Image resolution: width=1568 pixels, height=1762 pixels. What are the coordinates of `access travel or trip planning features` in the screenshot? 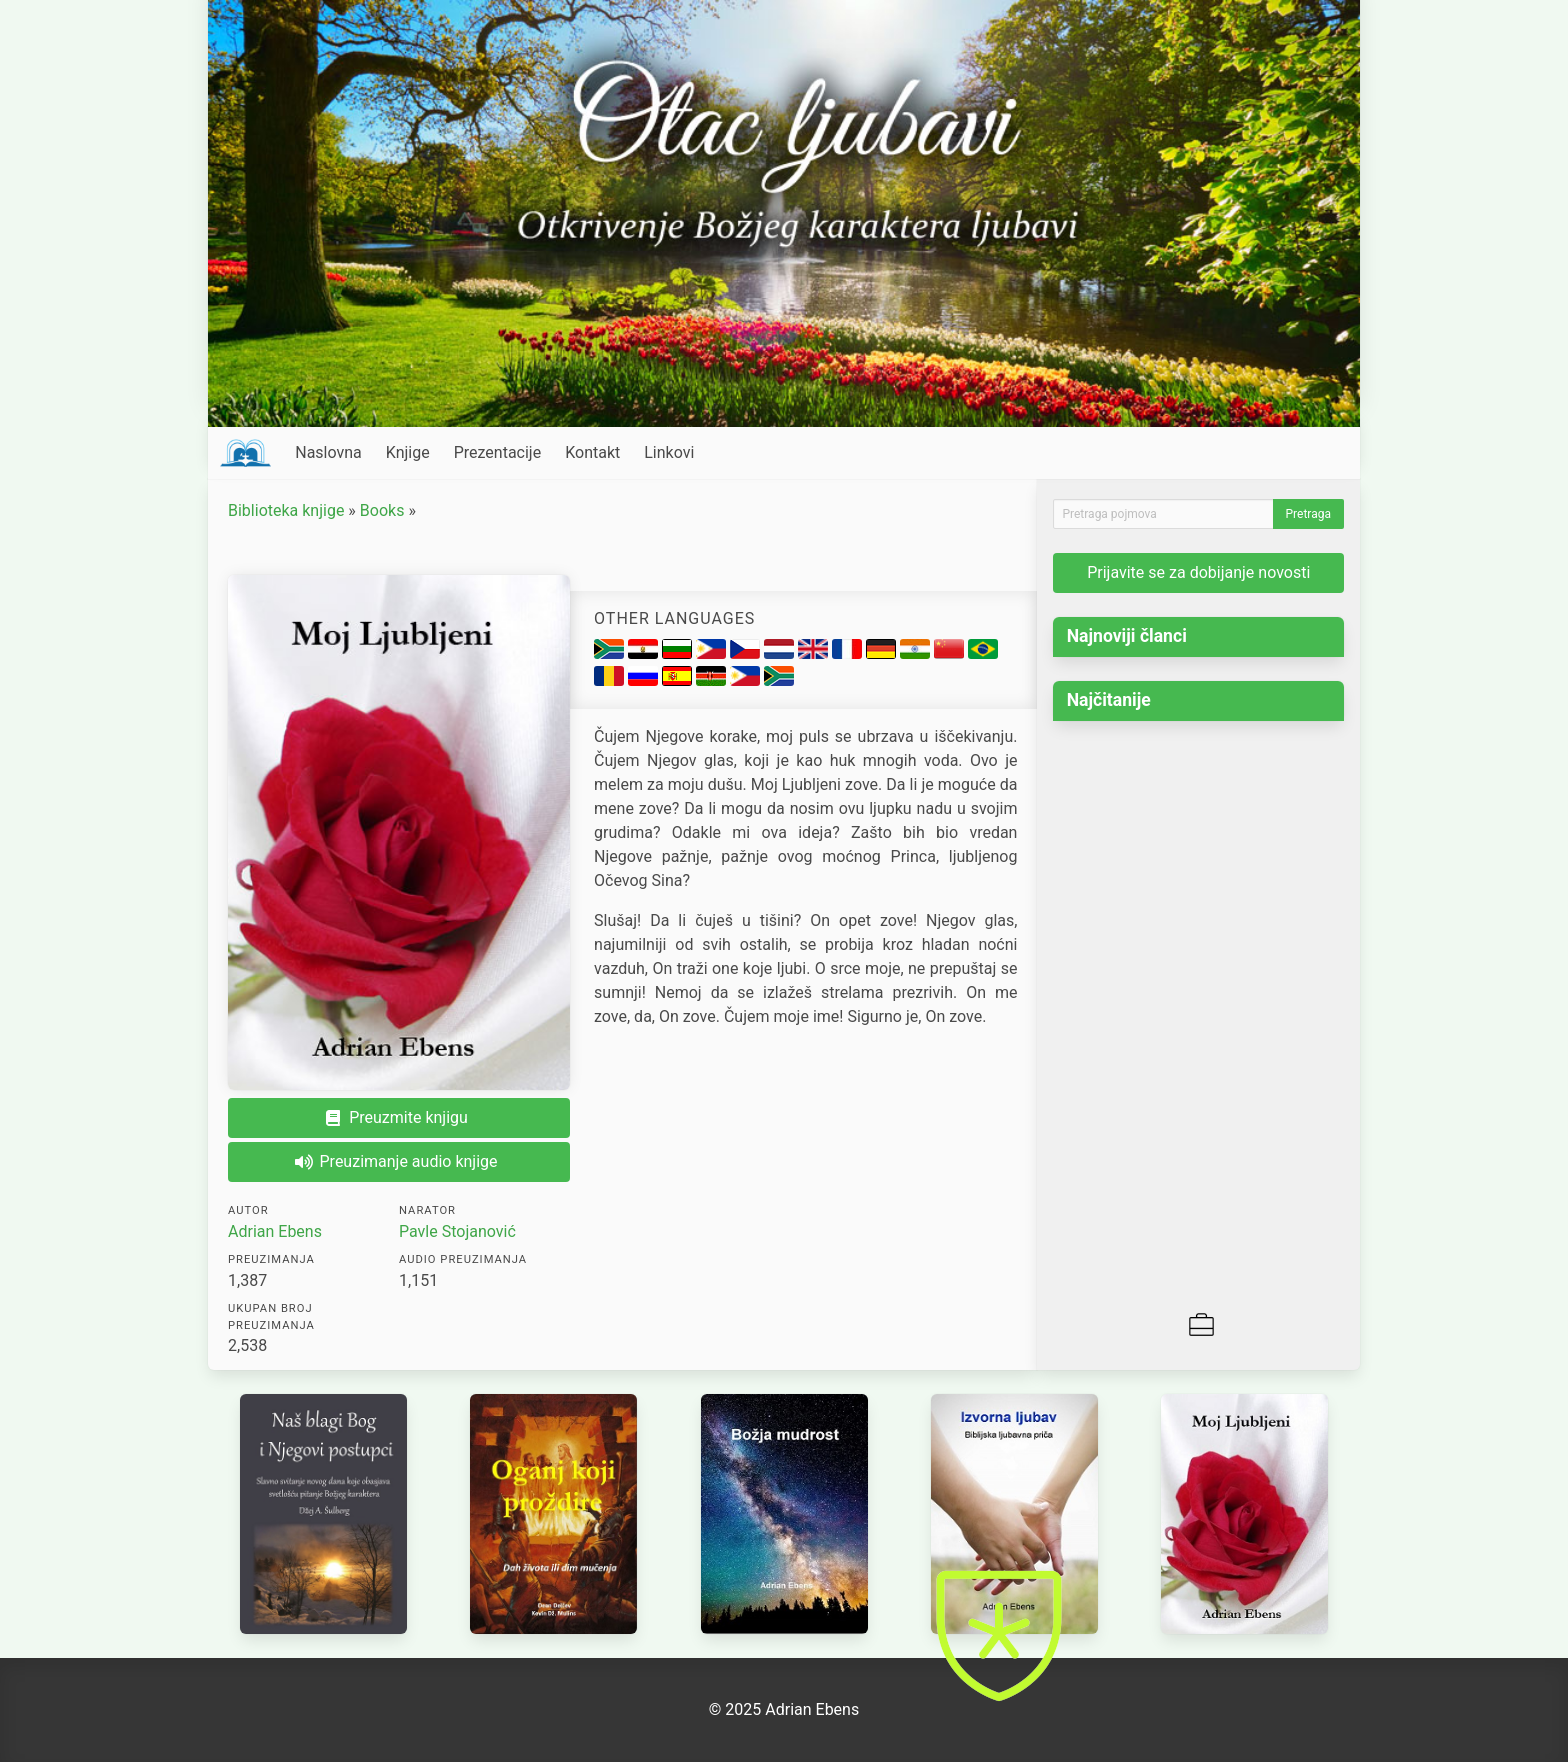 It's located at (1201, 1325).